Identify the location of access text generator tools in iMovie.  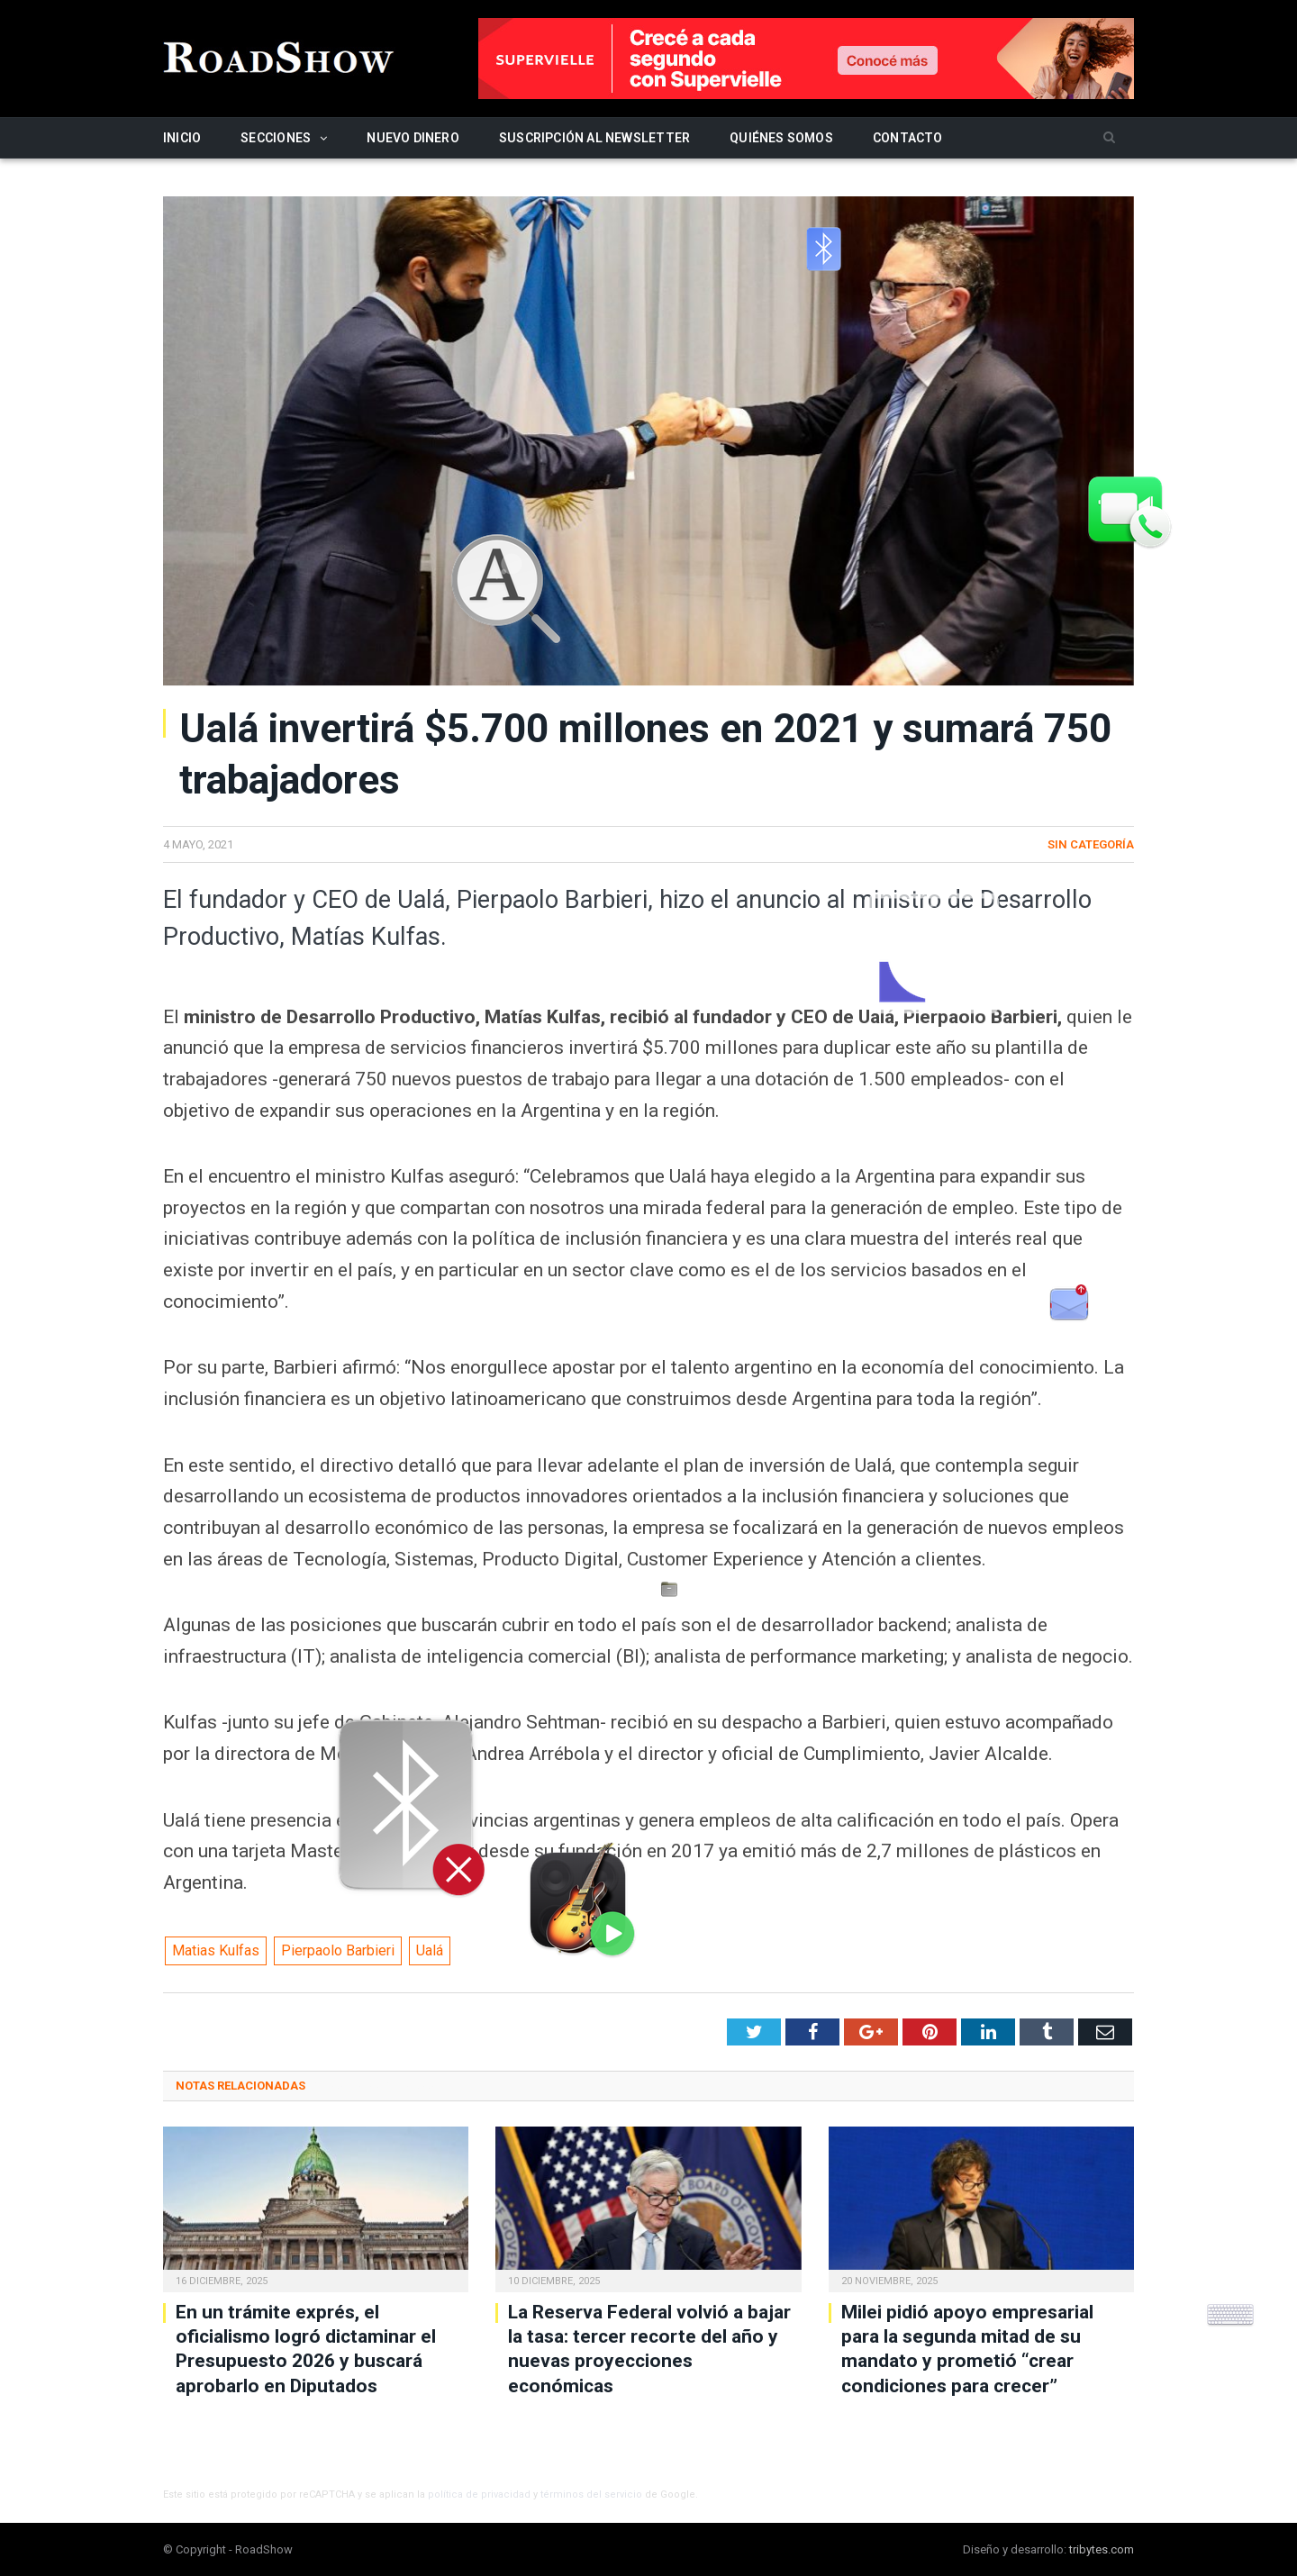
(933, 953).